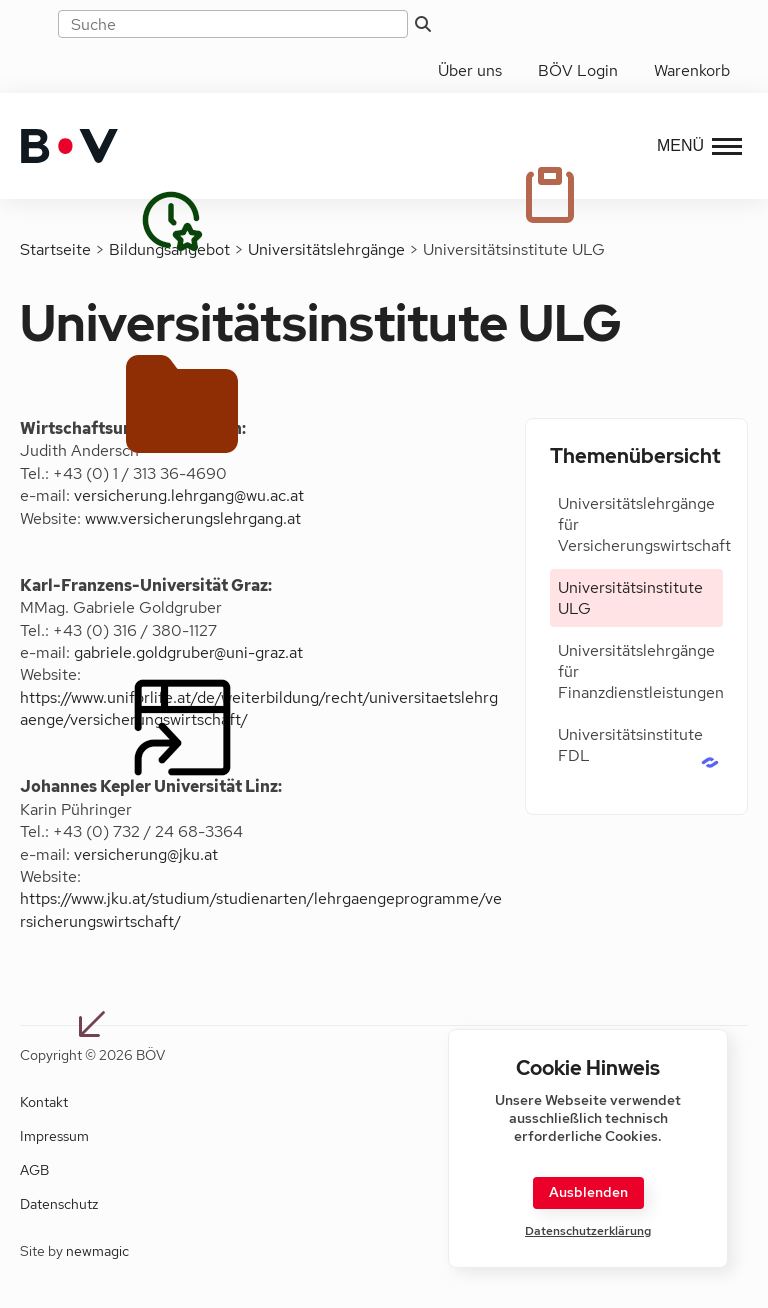 The height and width of the screenshot is (1308, 768). I want to click on open folder or directory, so click(182, 404).